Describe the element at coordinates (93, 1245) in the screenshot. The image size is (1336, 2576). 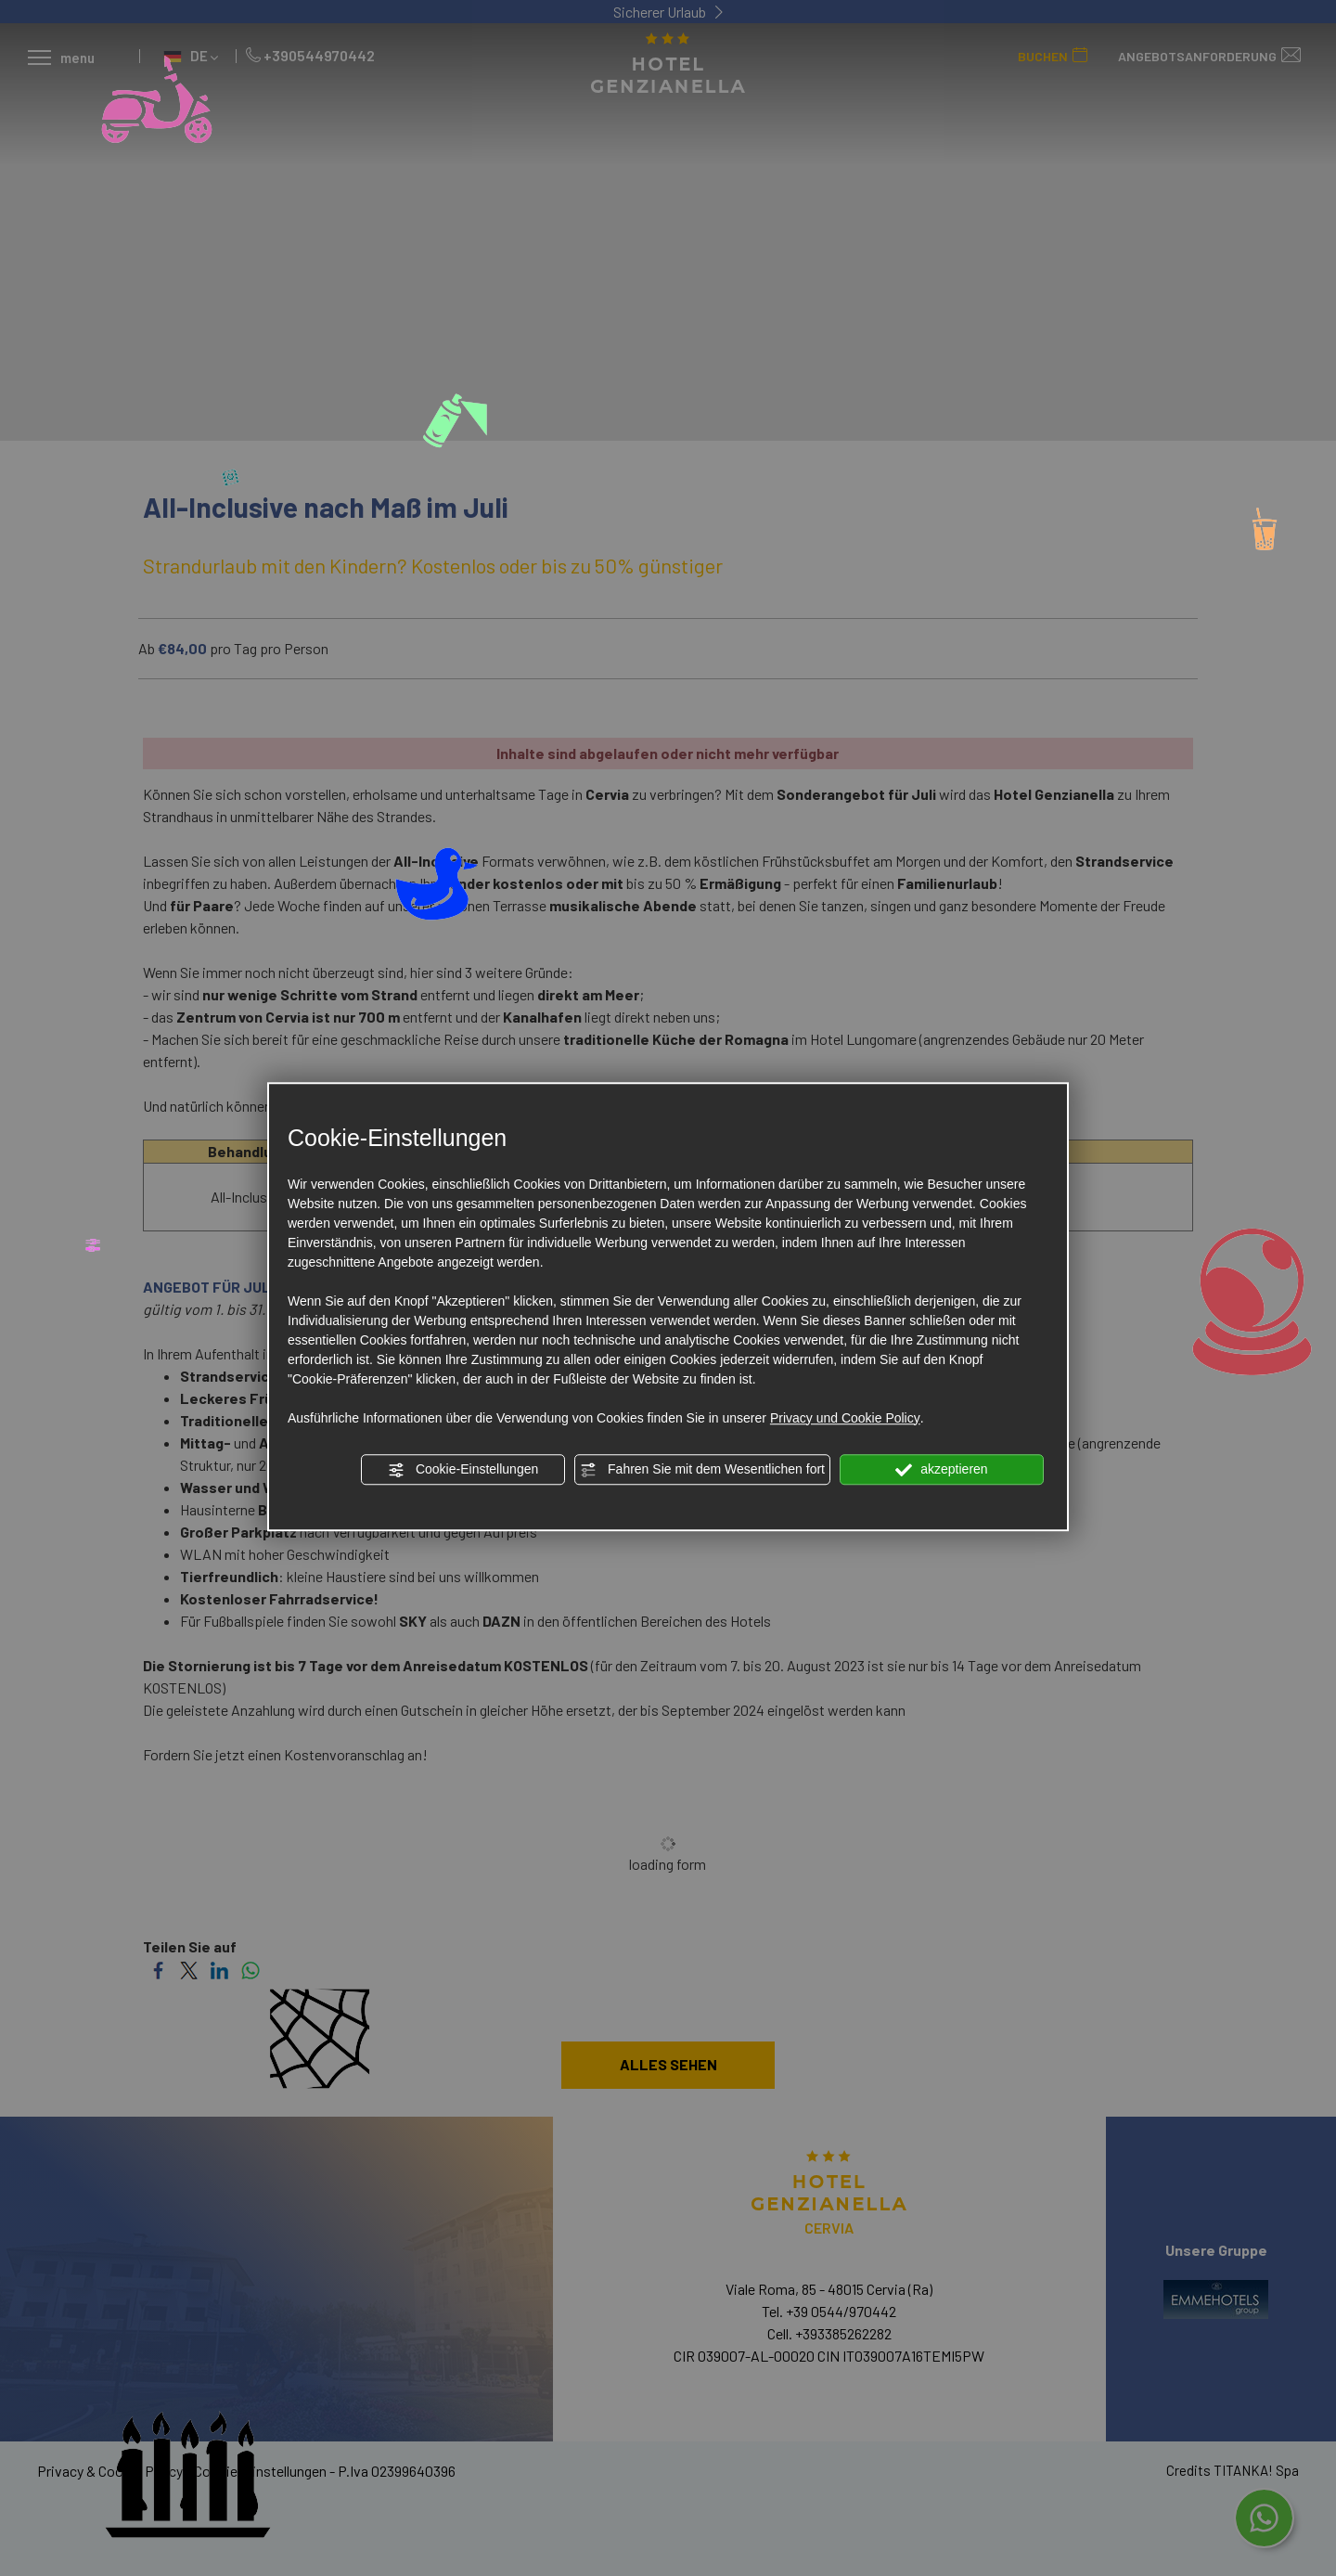
I see `view belt or accessory options` at that location.